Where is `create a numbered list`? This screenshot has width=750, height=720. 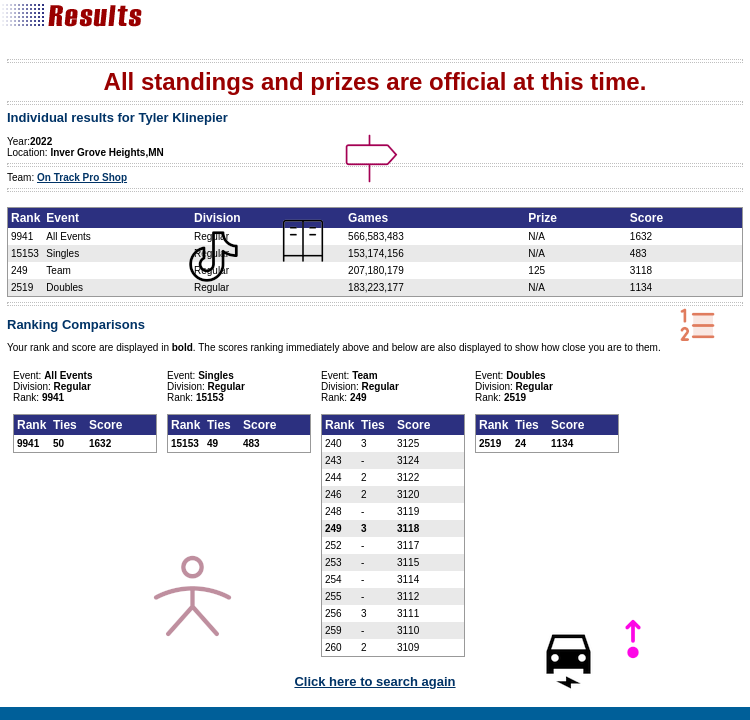
create a numbered list is located at coordinates (697, 325).